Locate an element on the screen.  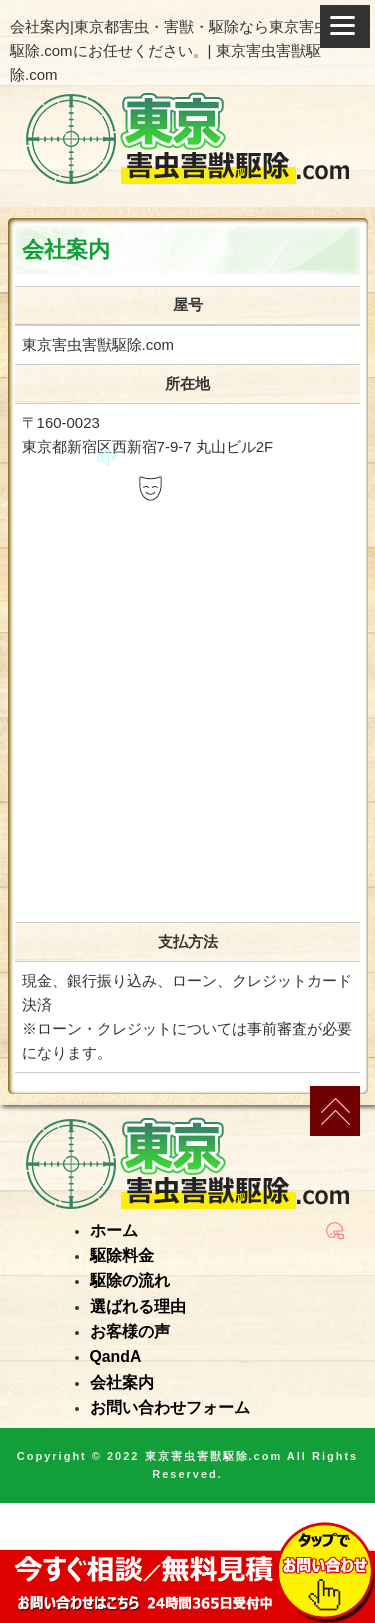
mute audio or sound is located at coordinates (106, 457).